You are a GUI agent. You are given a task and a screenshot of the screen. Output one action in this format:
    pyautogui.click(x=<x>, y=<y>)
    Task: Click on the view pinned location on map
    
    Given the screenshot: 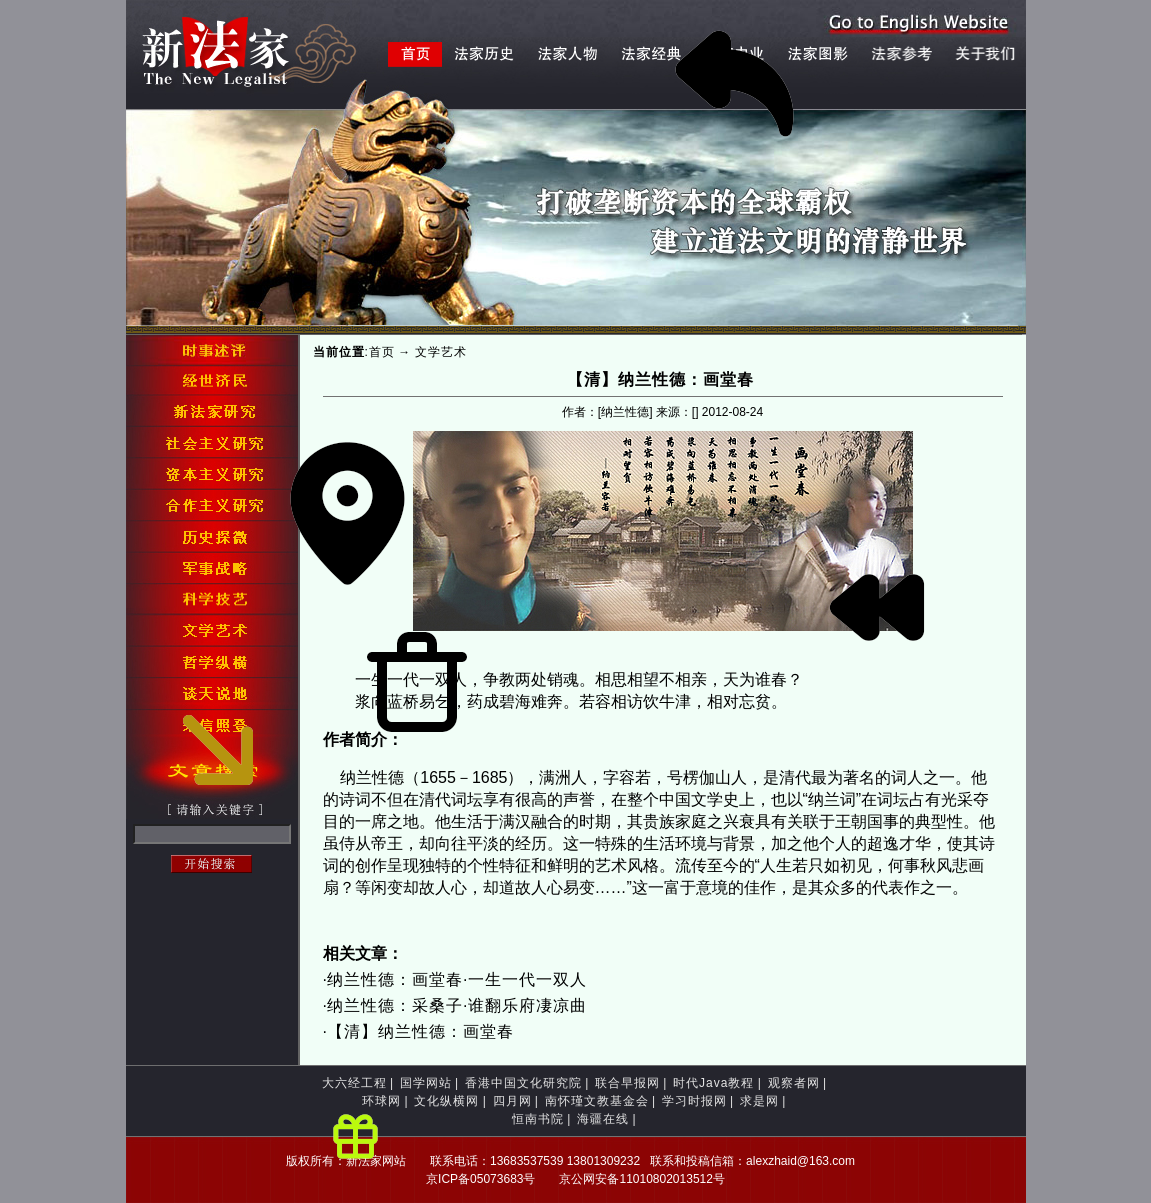 What is the action you would take?
    pyautogui.click(x=347, y=513)
    